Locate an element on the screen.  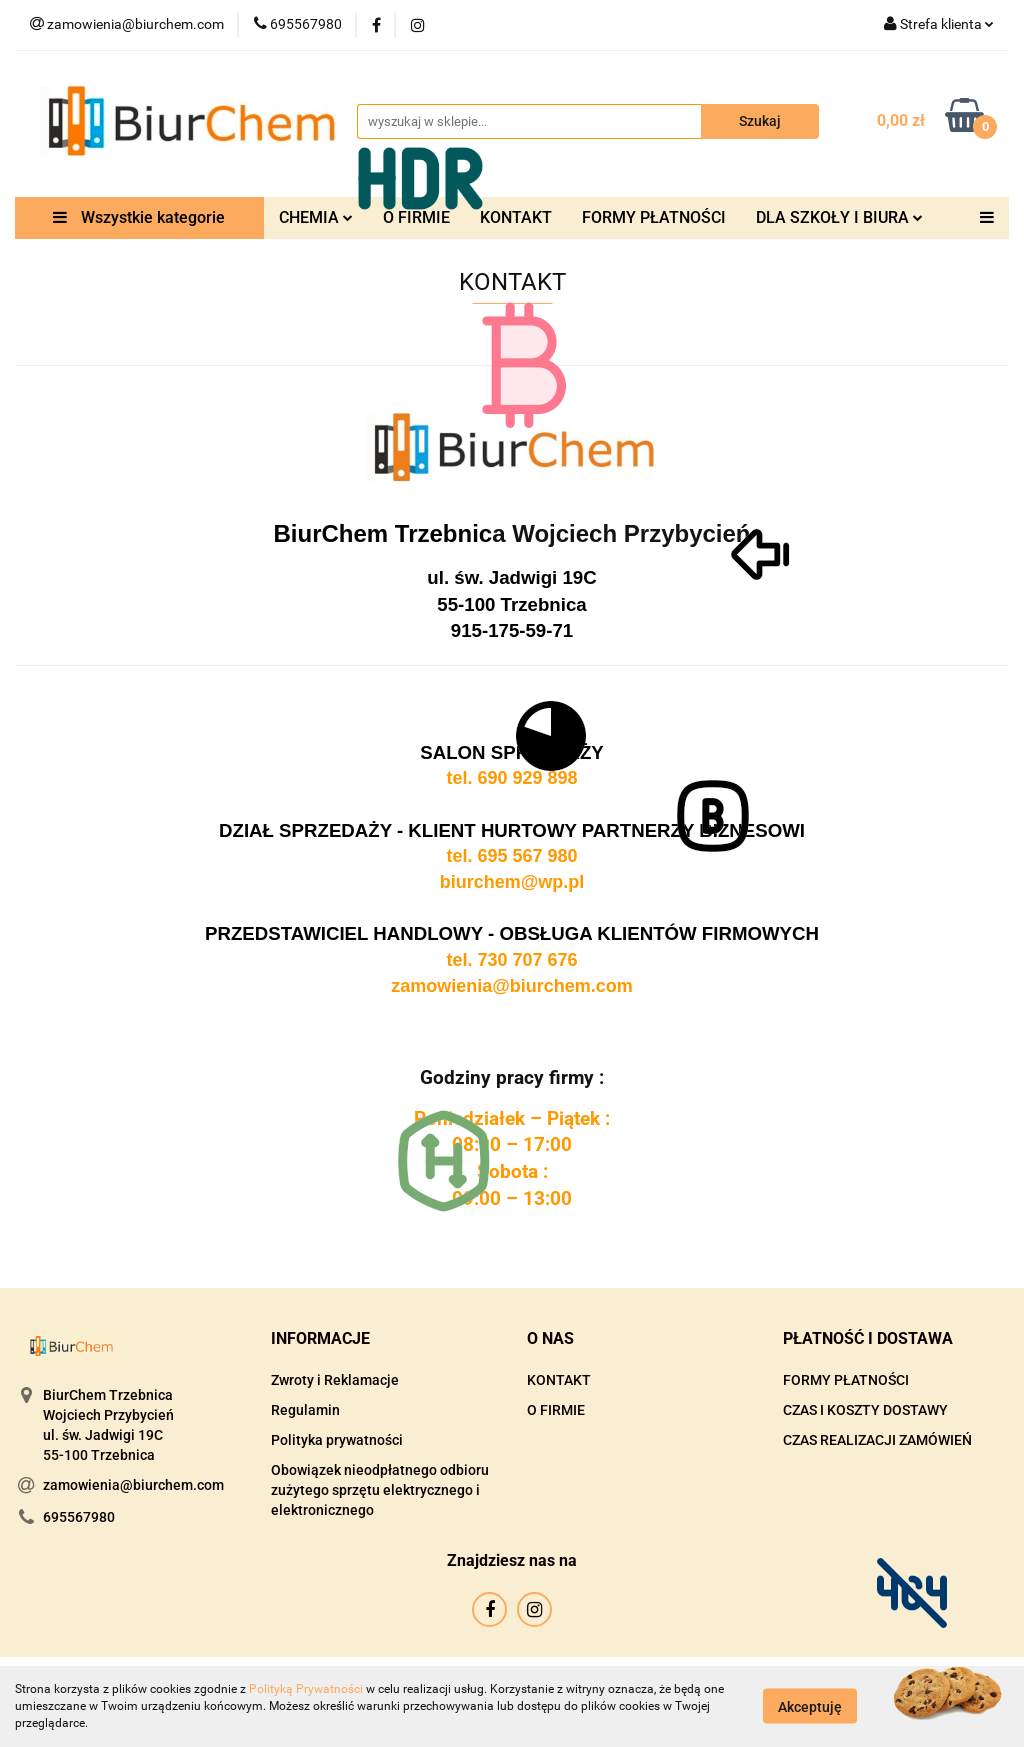
toggle HDR mode for photos or video is located at coordinates (420, 178).